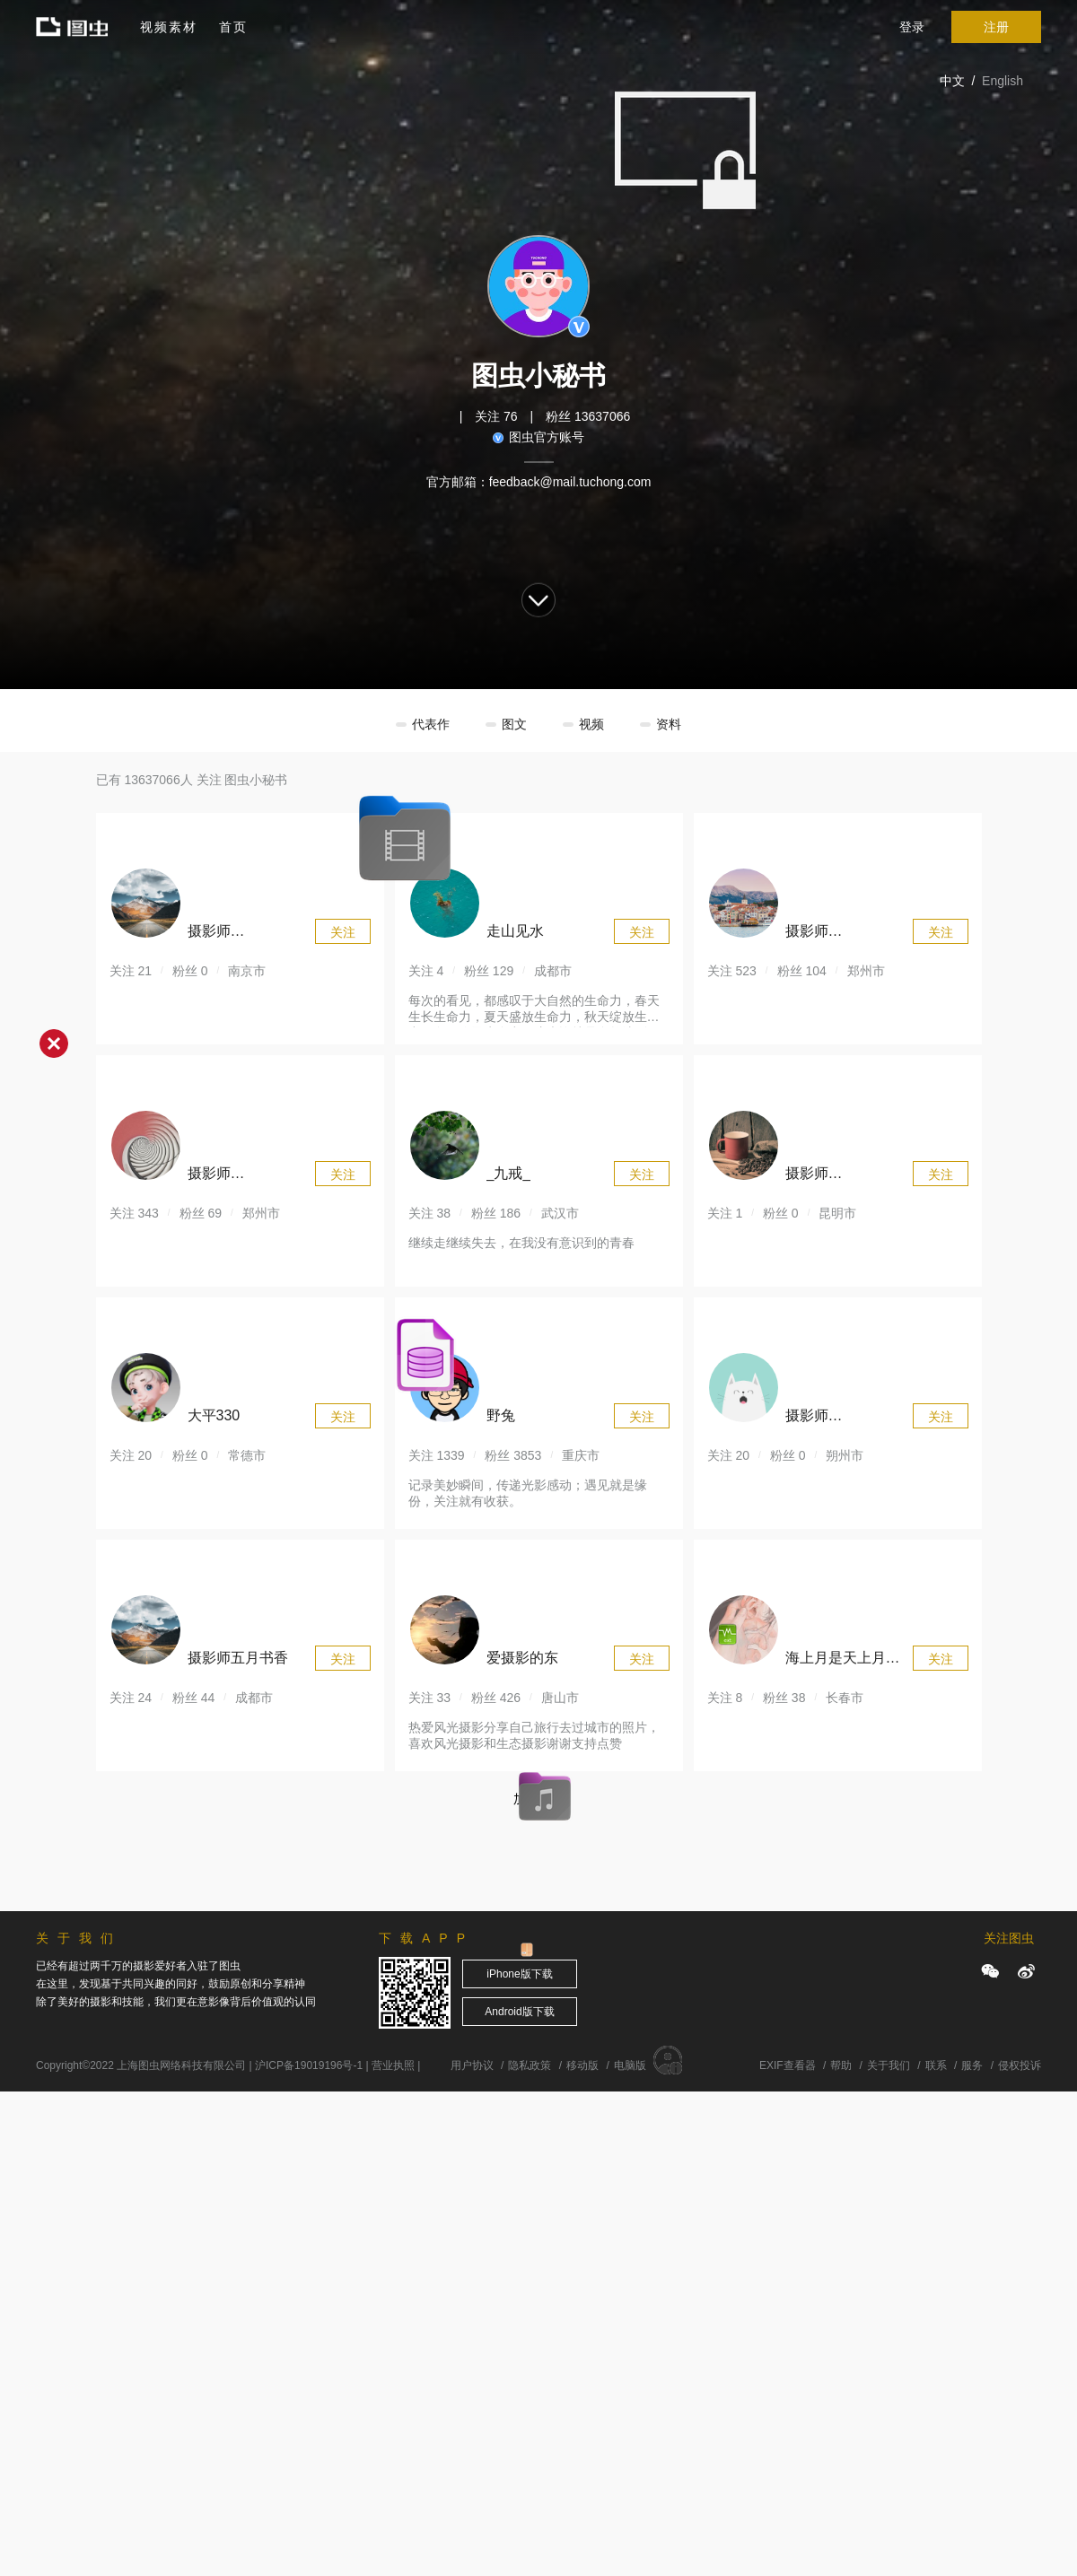 The height and width of the screenshot is (2576, 1077). Describe the element at coordinates (425, 1355) in the screenshot. I see `libreoffice base database template file` at that location.